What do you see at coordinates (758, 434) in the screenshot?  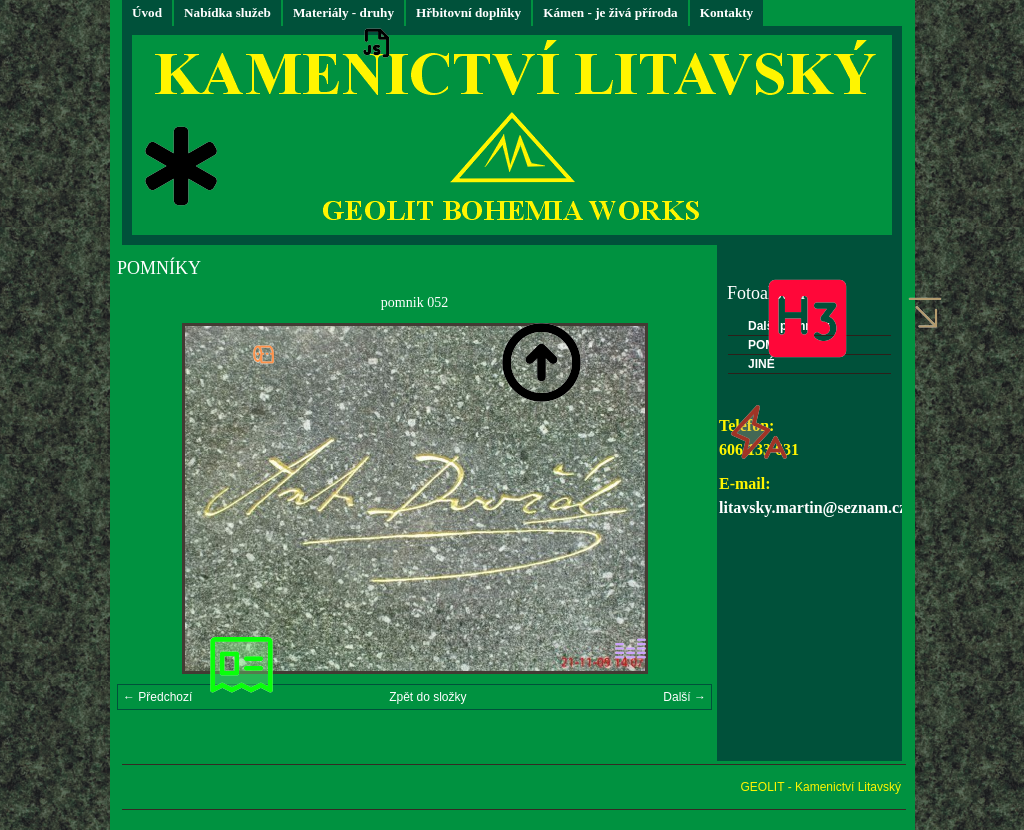 I see `toggle auto-flash mode in camera settings` at bounding box center [758, 434].